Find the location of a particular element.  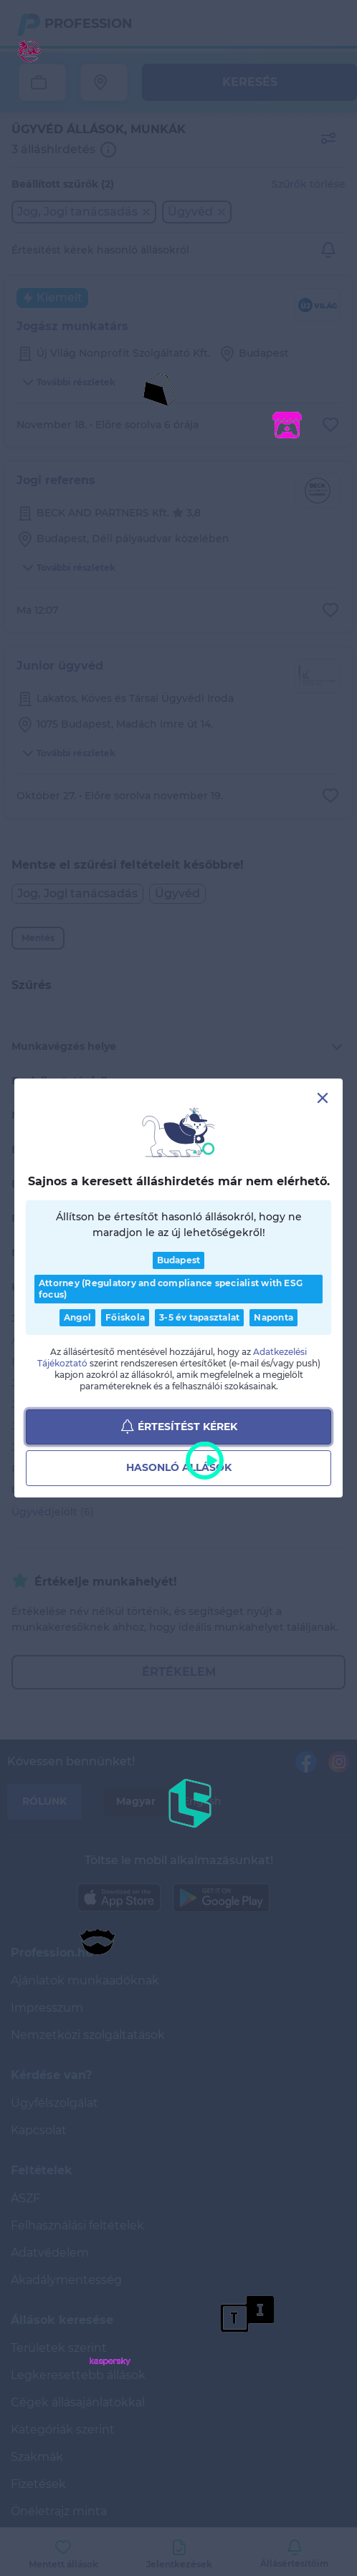

kaspersky antivirus app is located at coordinates (110, 2361).